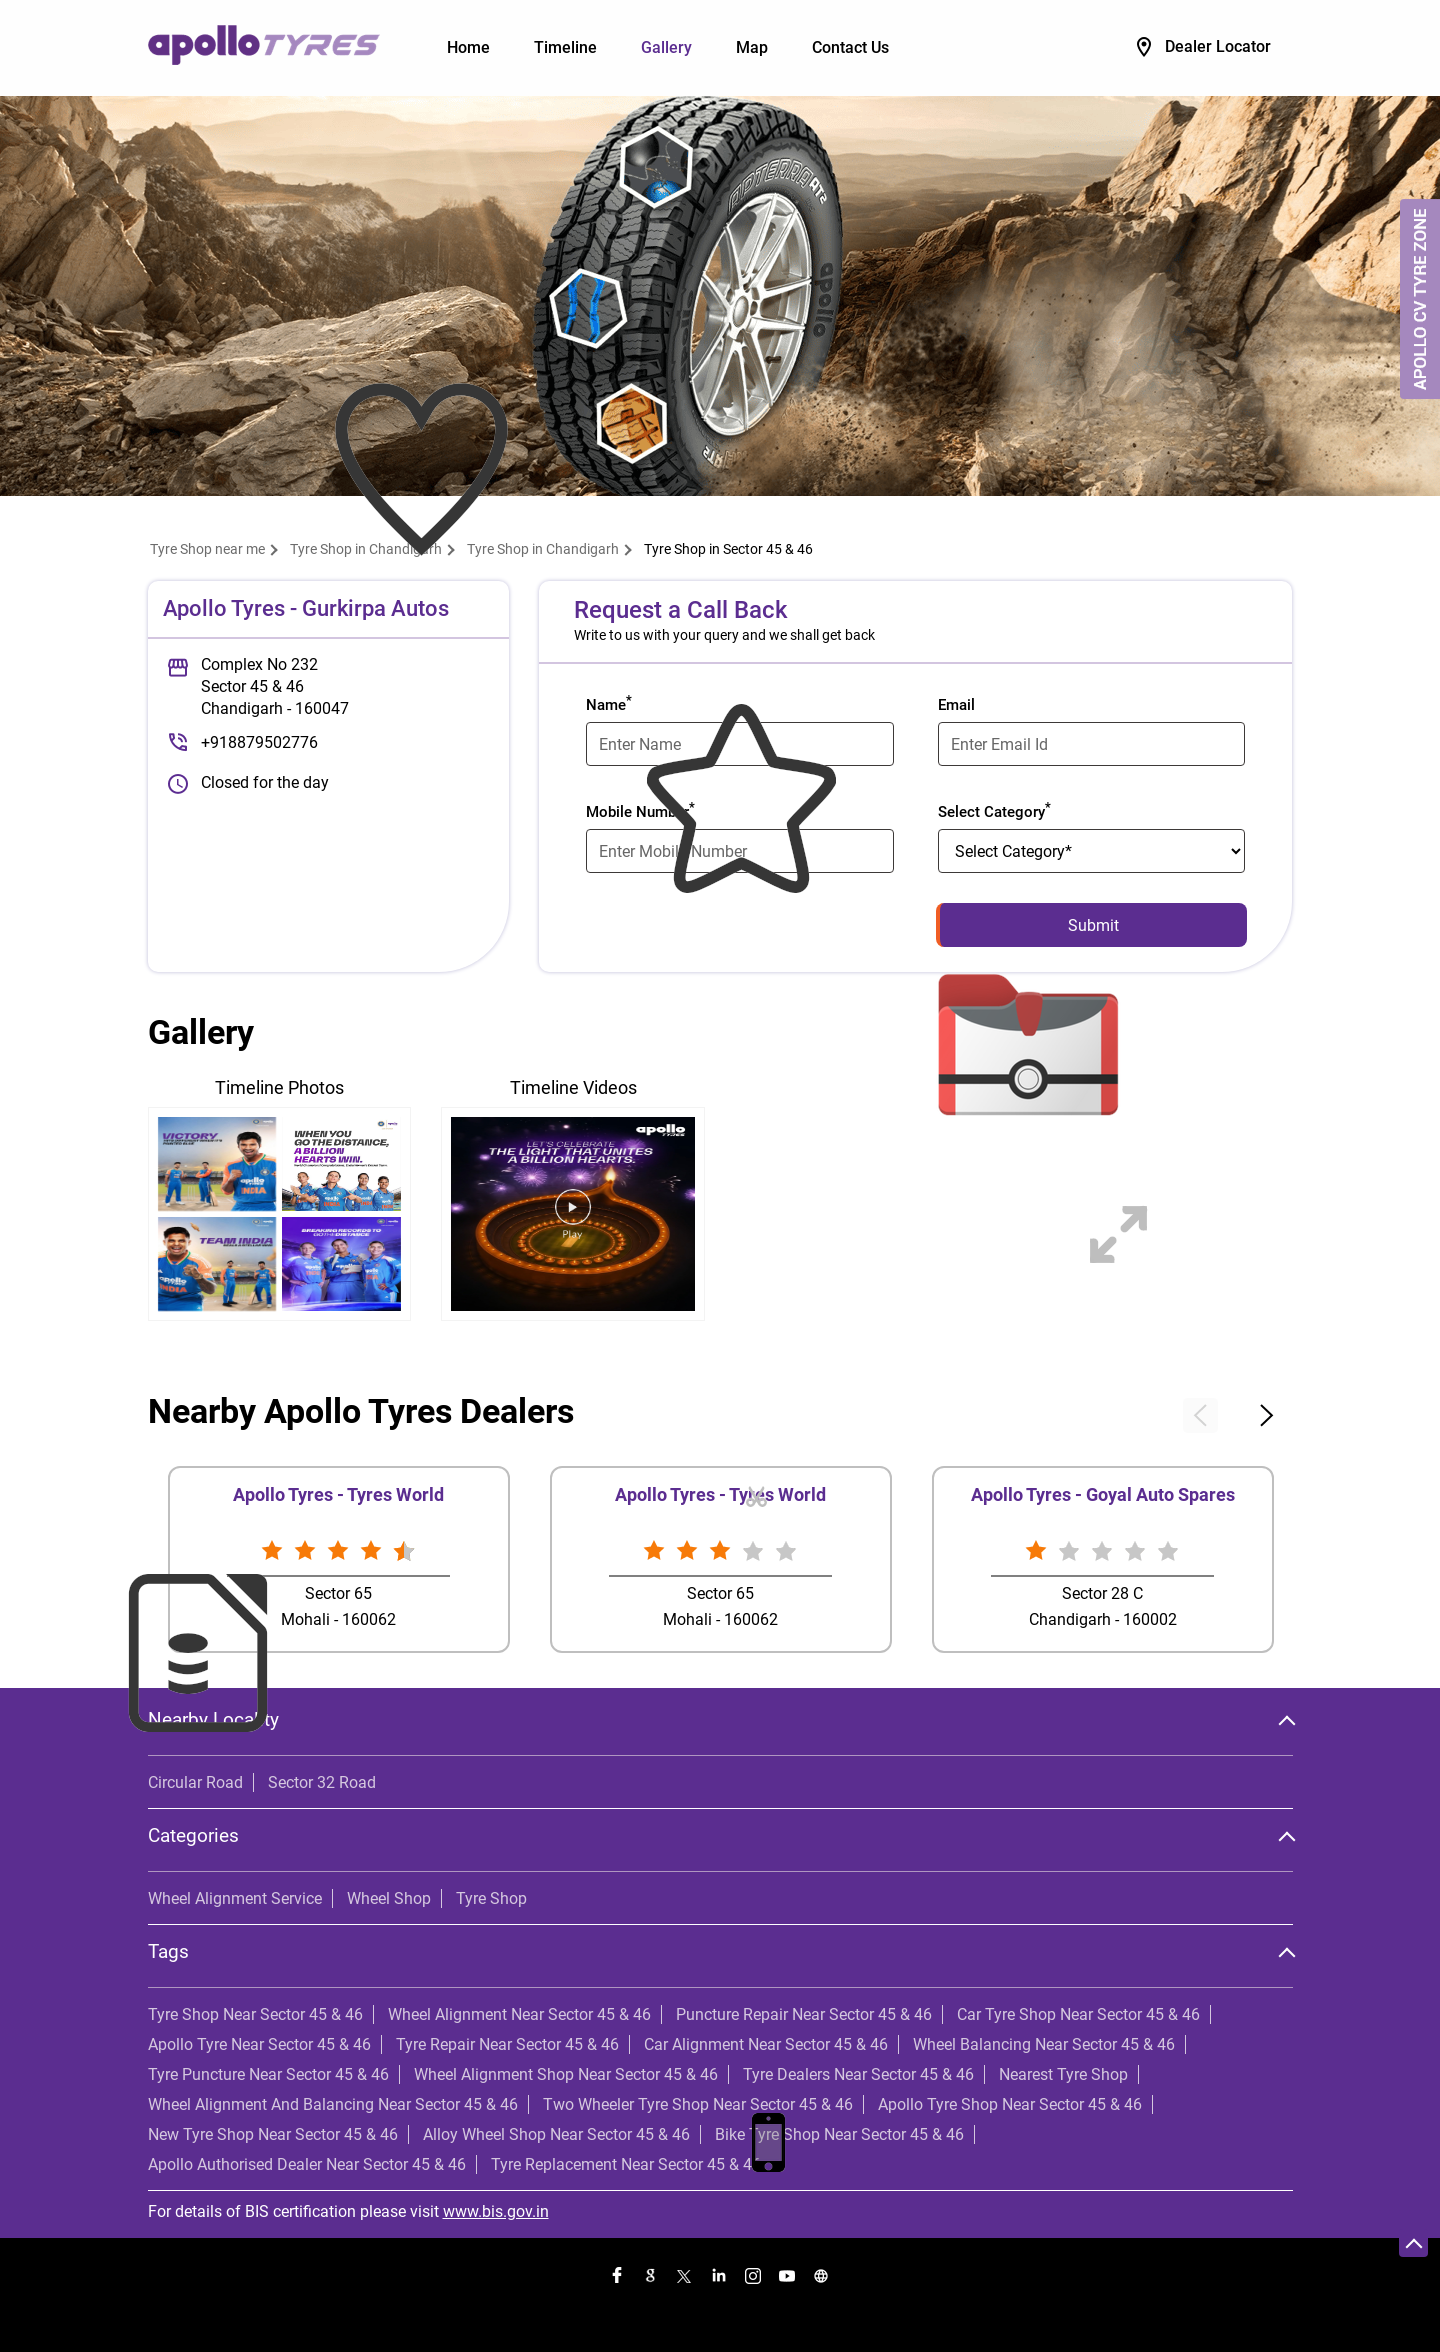  What do you see at coordinates (756, 1496) in the screenshot?
I see `cut selected content to clipboard` at bounding box center [756, 1496].